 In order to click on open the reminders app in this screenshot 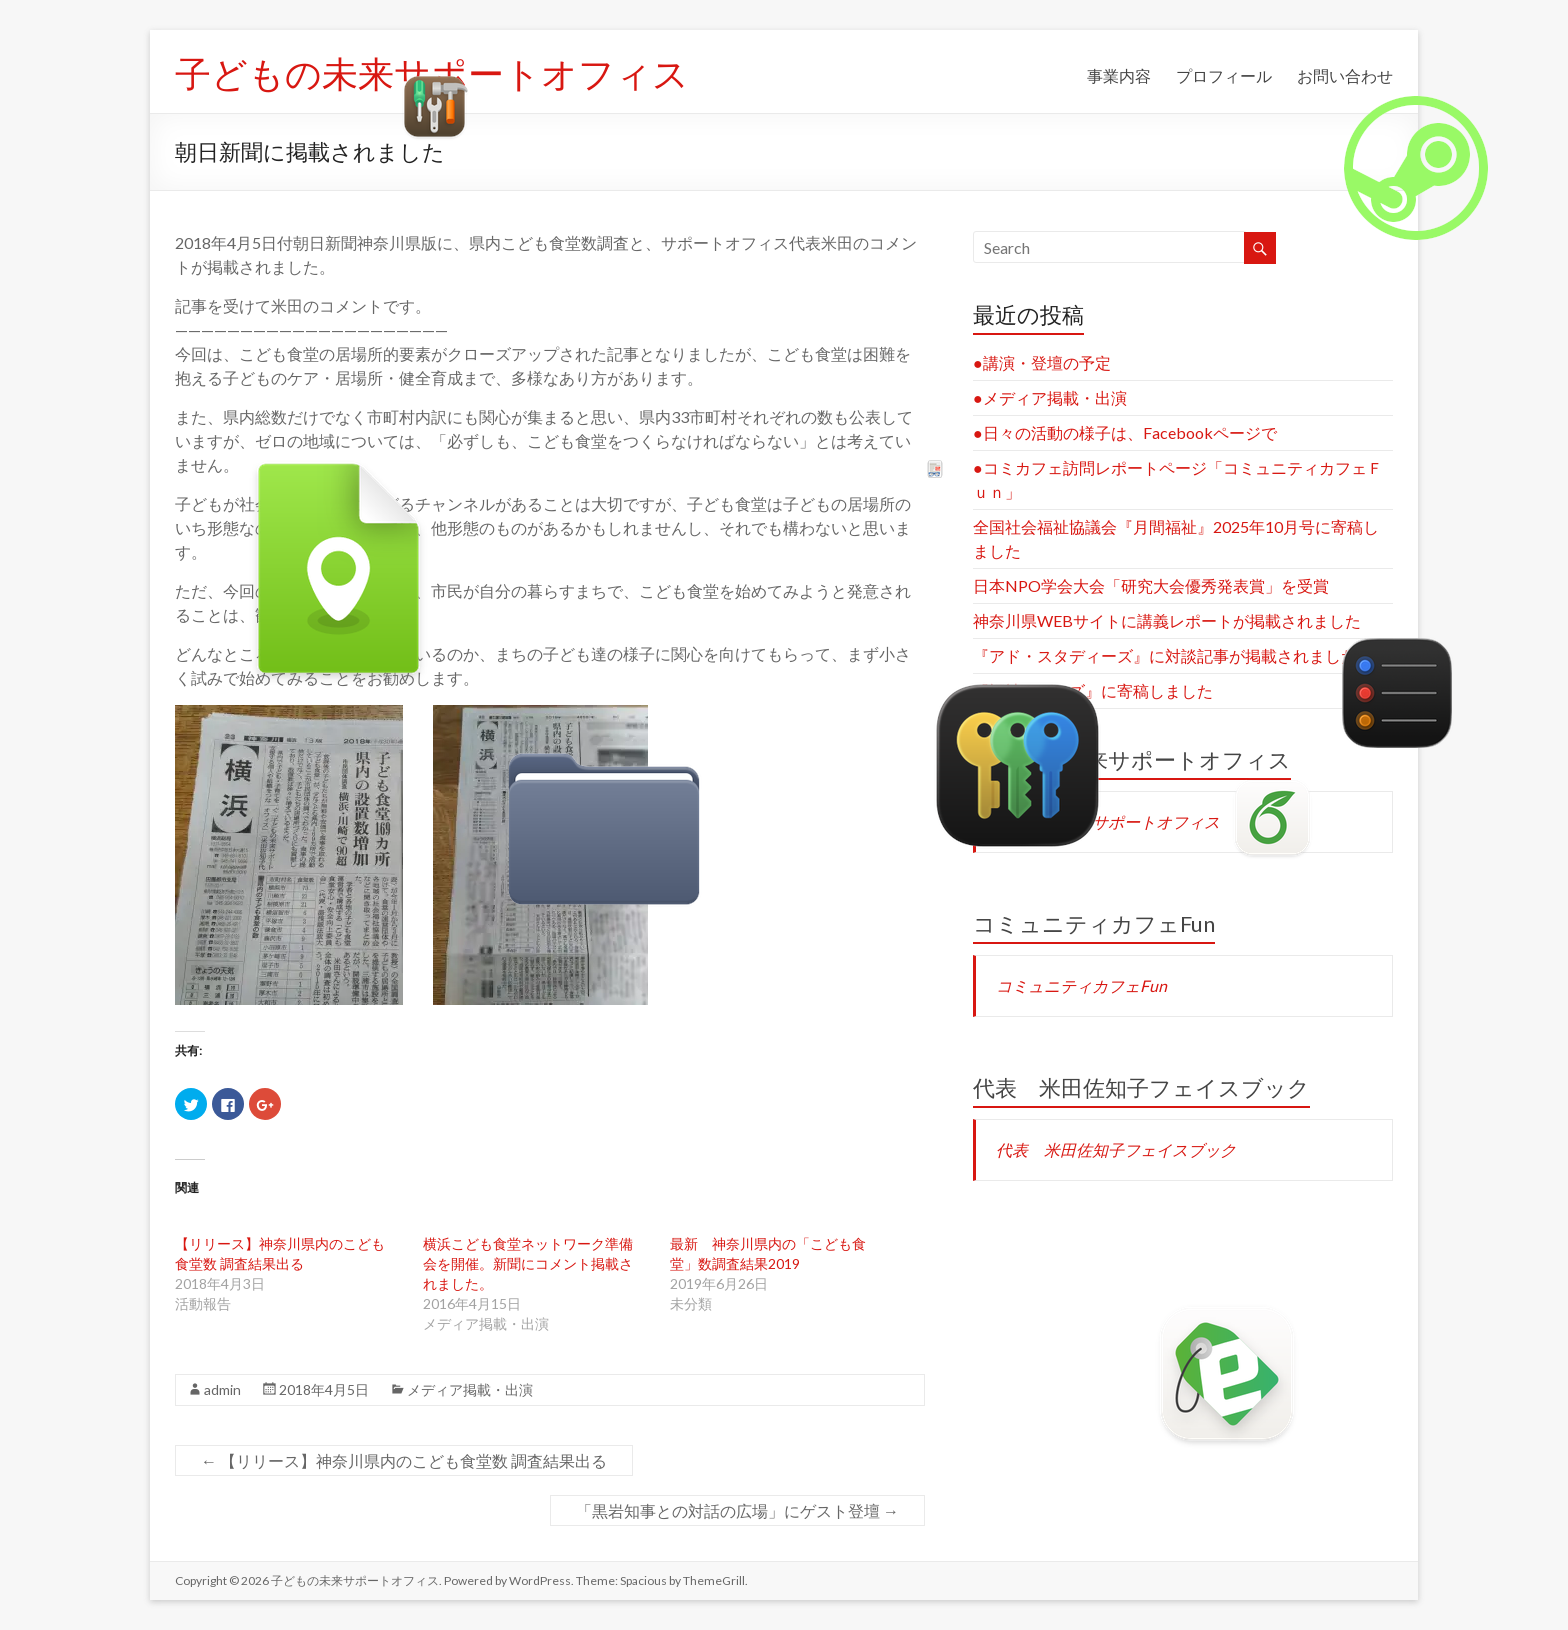, I will do `click(1397, 693)`.